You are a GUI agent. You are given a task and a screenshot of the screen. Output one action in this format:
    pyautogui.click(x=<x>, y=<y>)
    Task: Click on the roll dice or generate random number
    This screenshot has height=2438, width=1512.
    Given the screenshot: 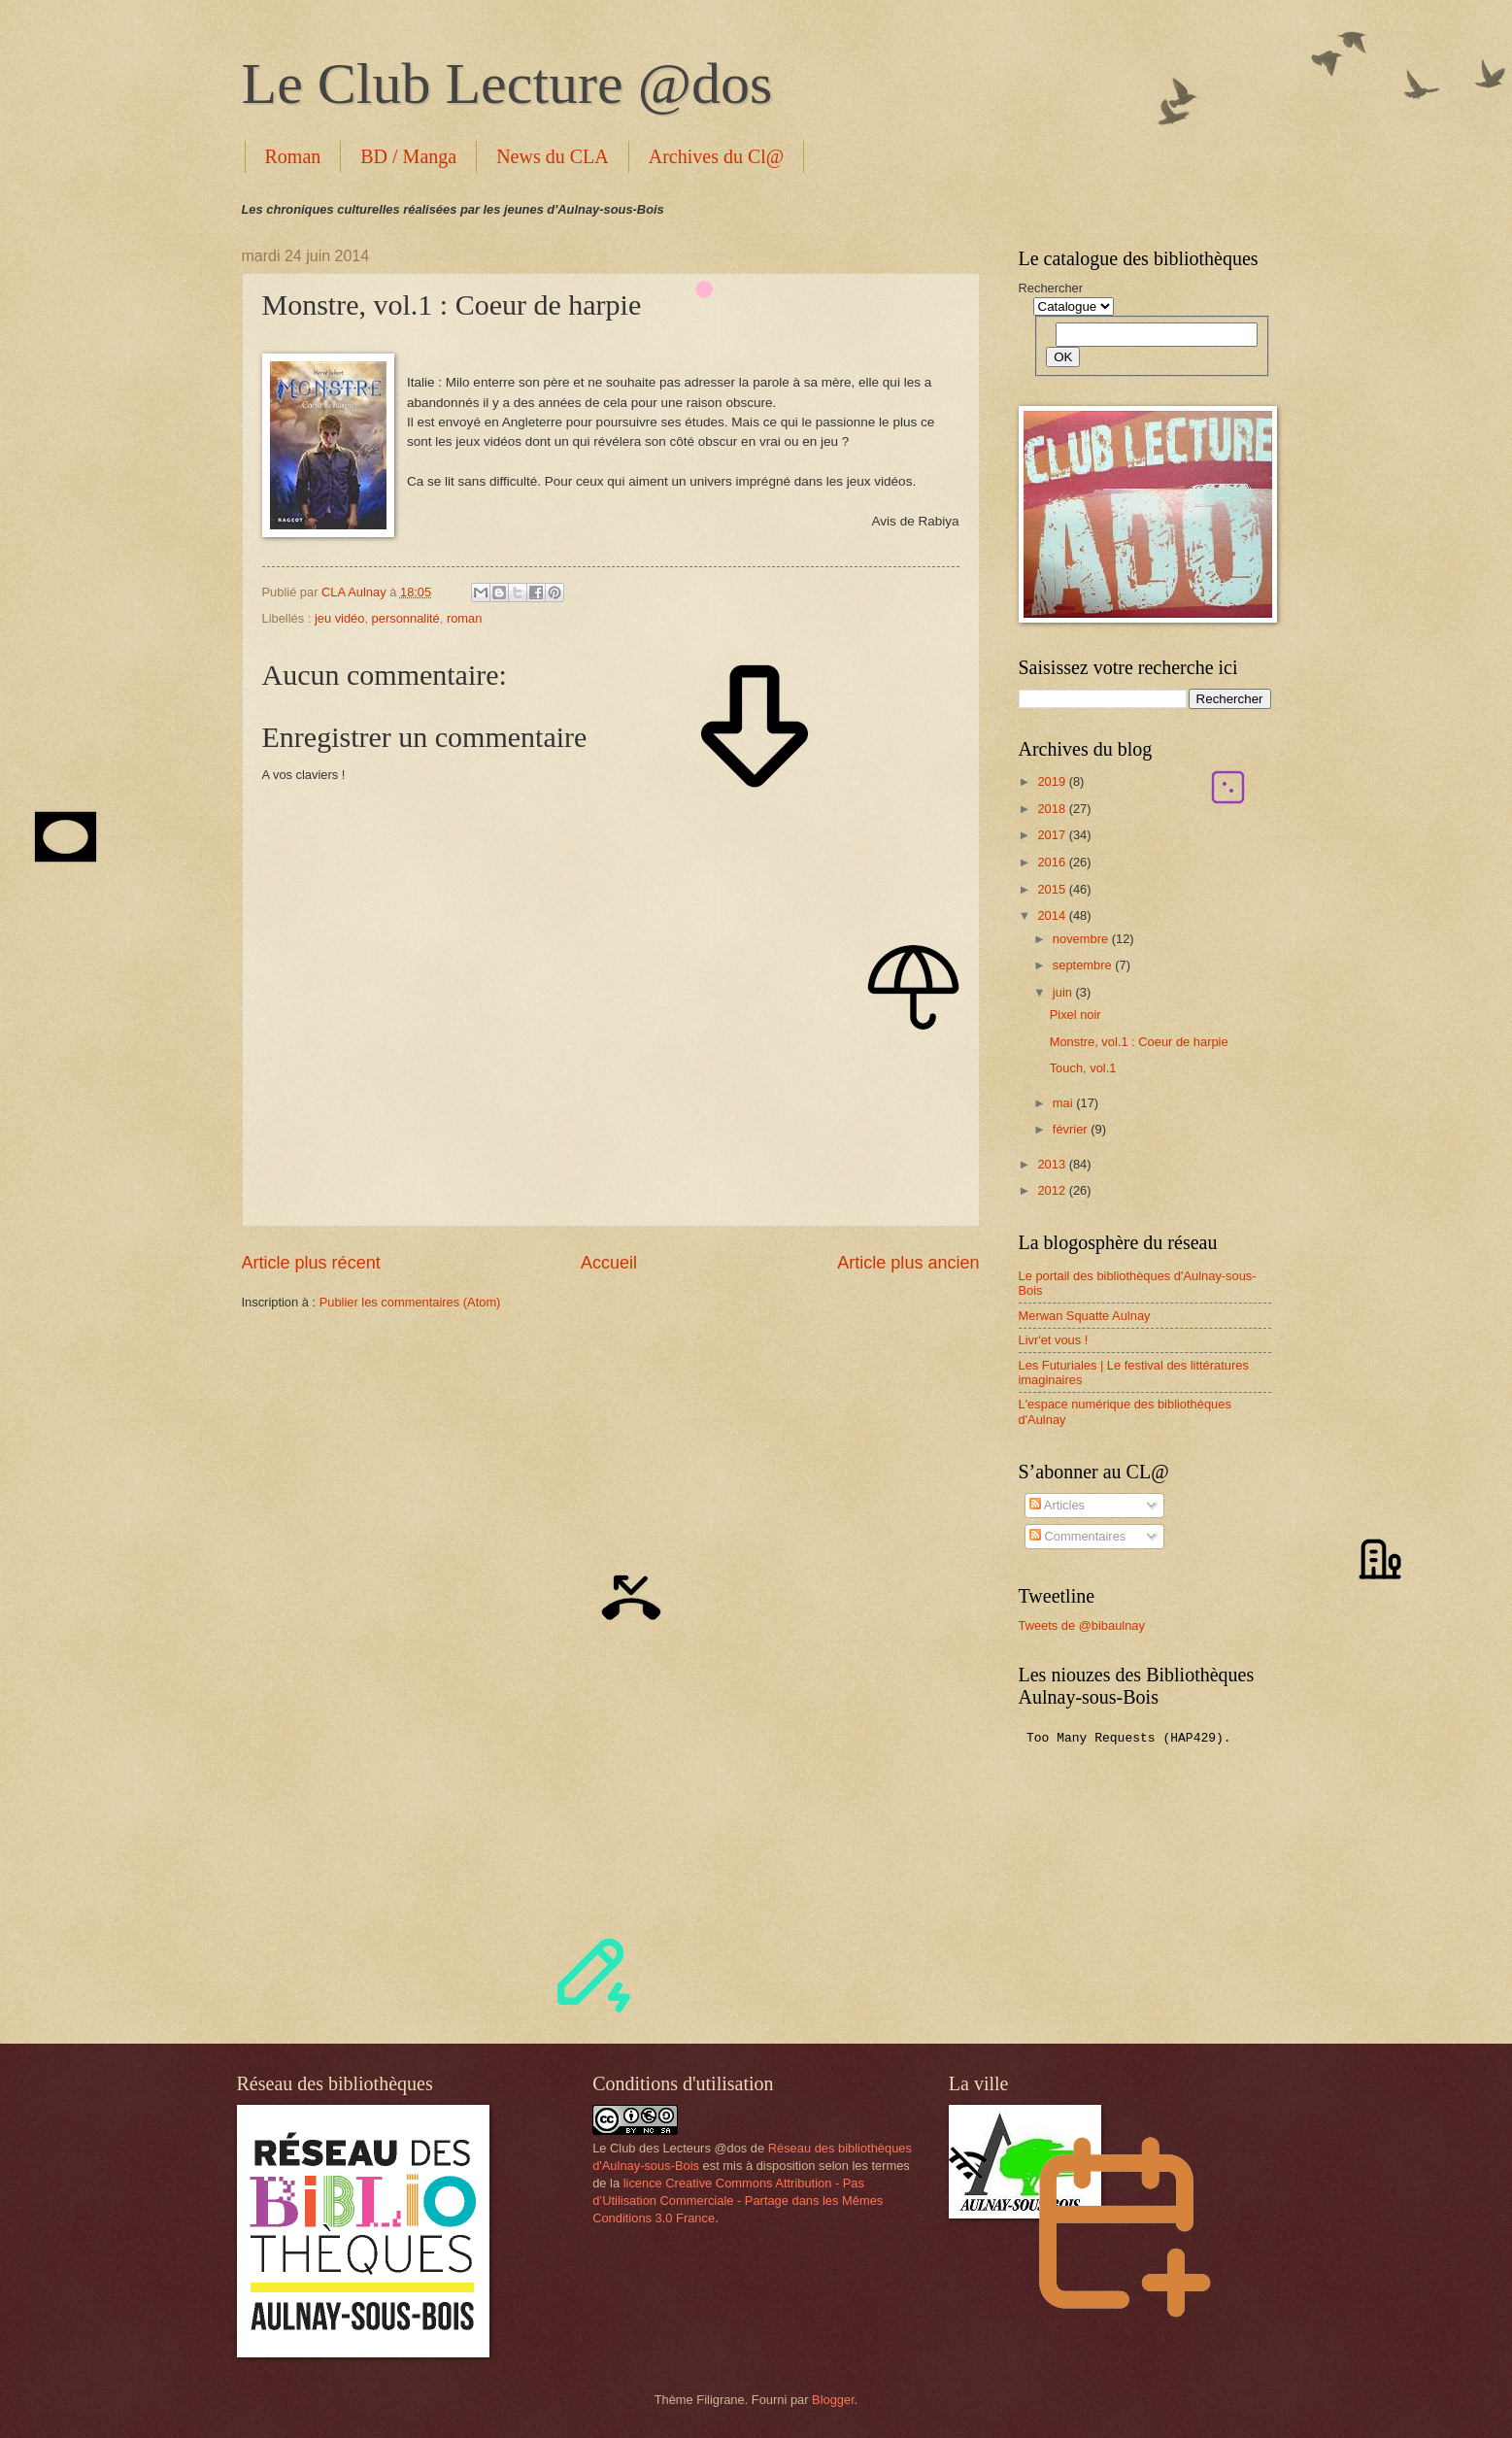 What is the action you would take?
    pyautogui.click(x=1227, y=787)
    